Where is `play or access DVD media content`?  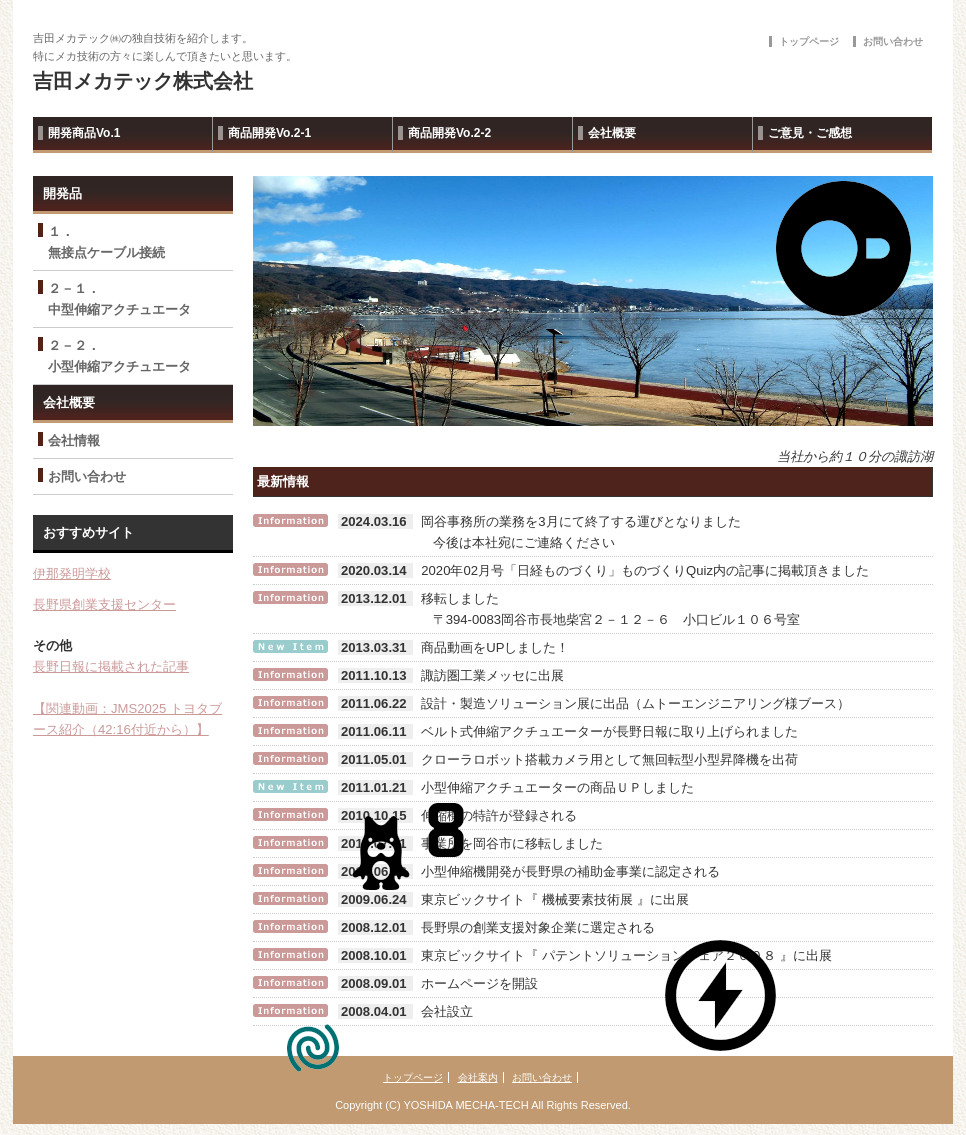 play or access DVD media content is located at coordinates (720, 995).